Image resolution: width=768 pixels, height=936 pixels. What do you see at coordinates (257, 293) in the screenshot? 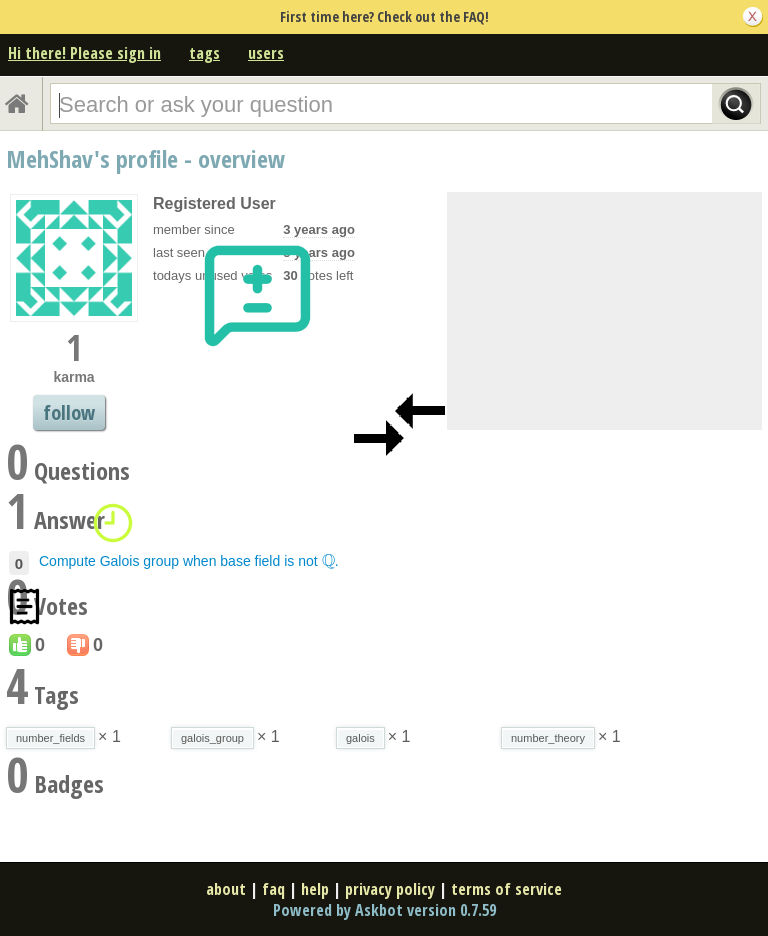
I see `compare or show differences between messages` at bounding box center [257, 293].